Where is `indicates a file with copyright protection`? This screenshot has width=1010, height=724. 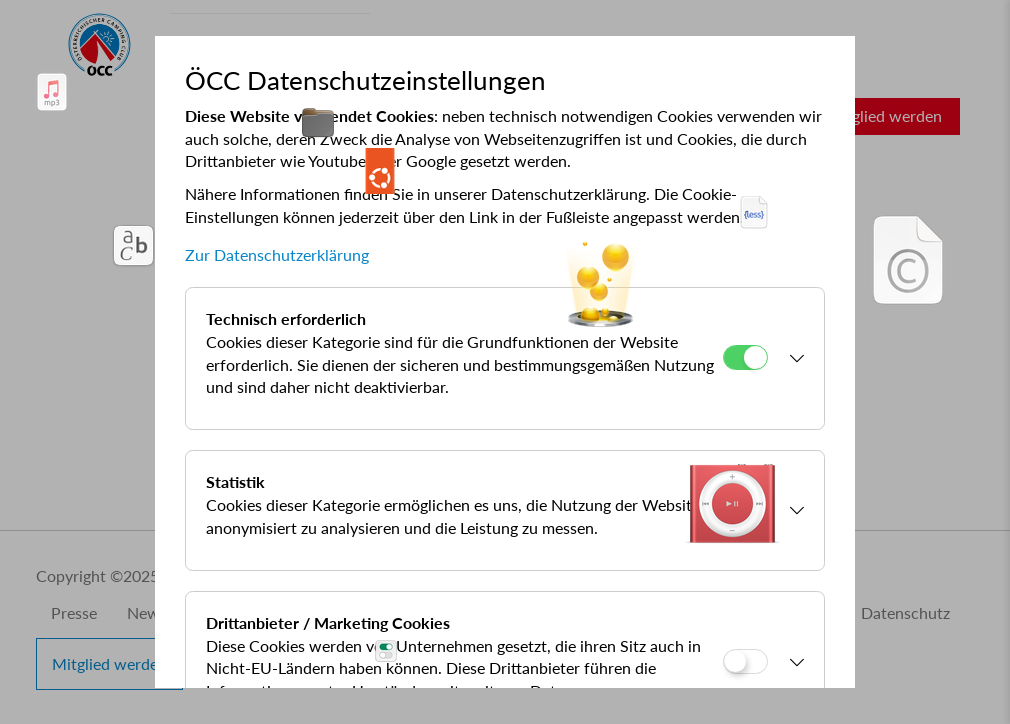 indicates a file with copyright protection is located at coordinates (908, 260).